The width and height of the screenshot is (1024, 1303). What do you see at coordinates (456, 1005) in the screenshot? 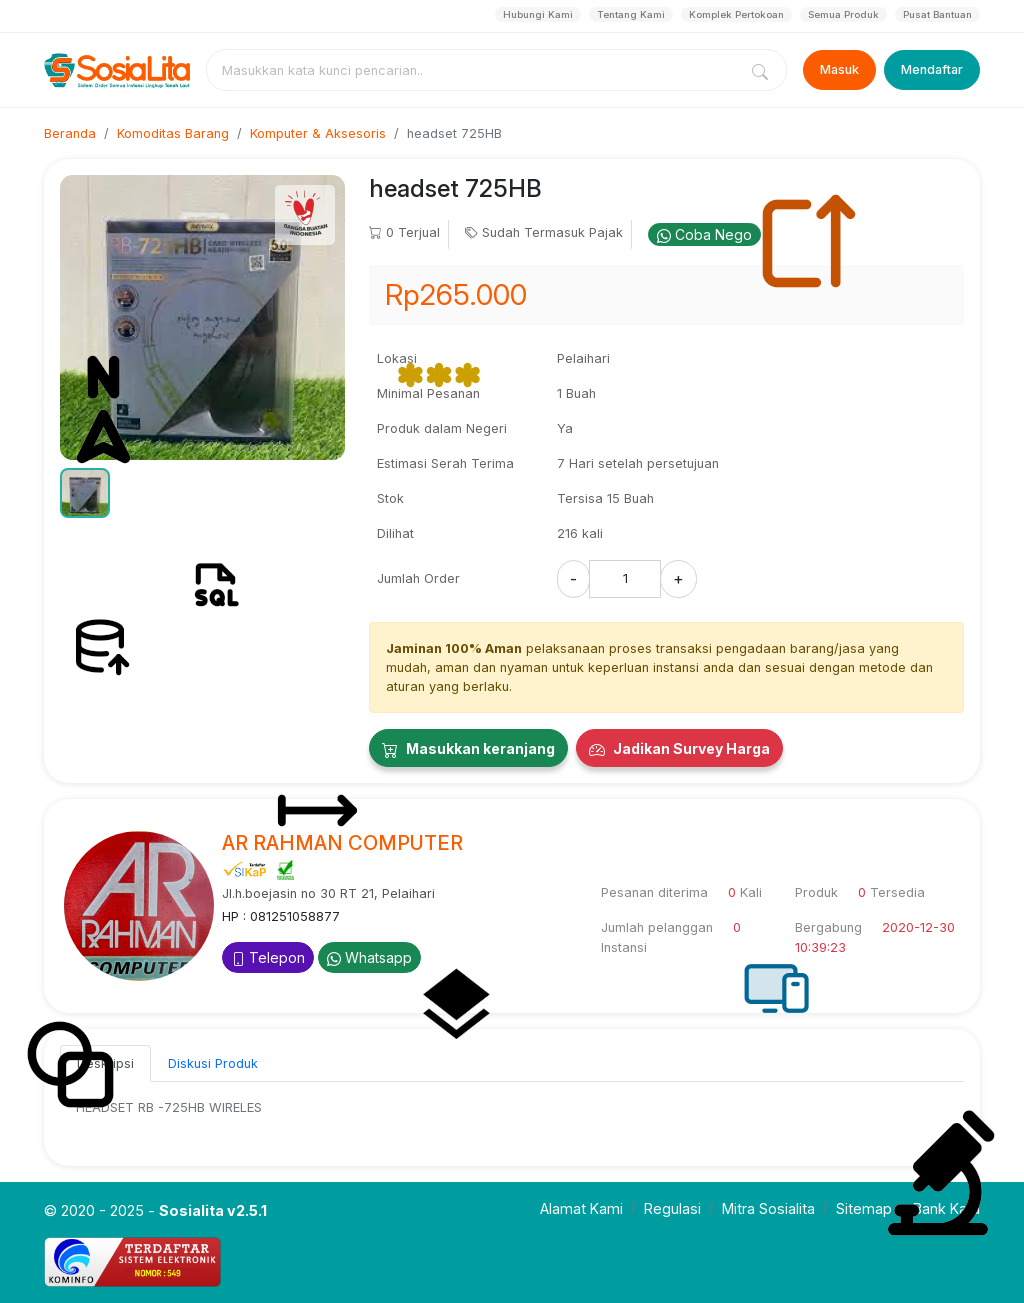
I see `toggle map layers or overlays` at bounding box center [456, 1005].